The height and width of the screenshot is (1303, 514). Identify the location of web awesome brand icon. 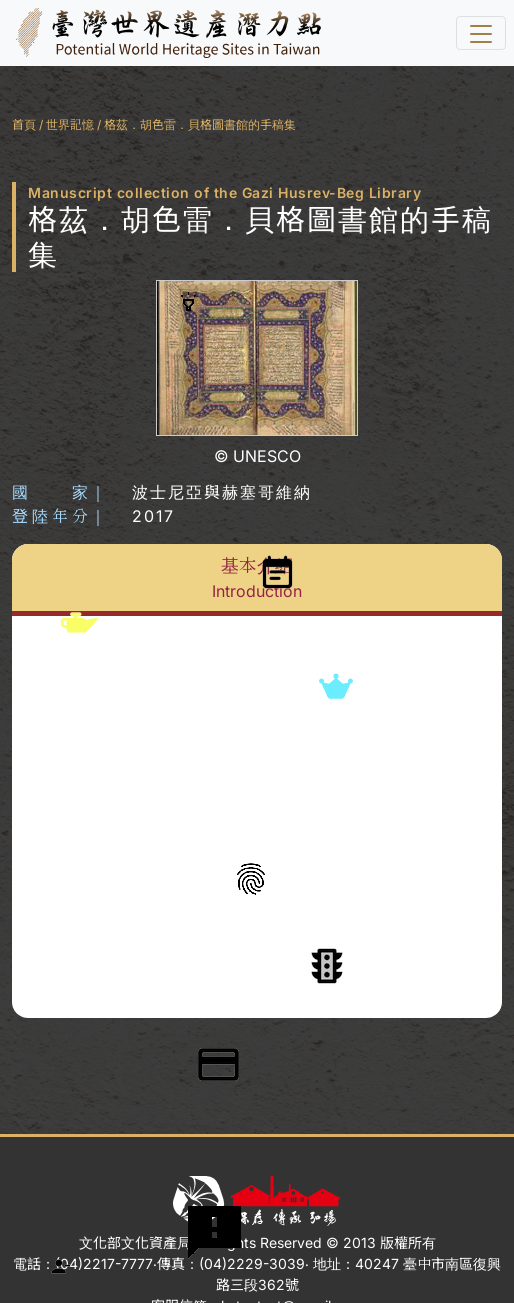
(336, 687).